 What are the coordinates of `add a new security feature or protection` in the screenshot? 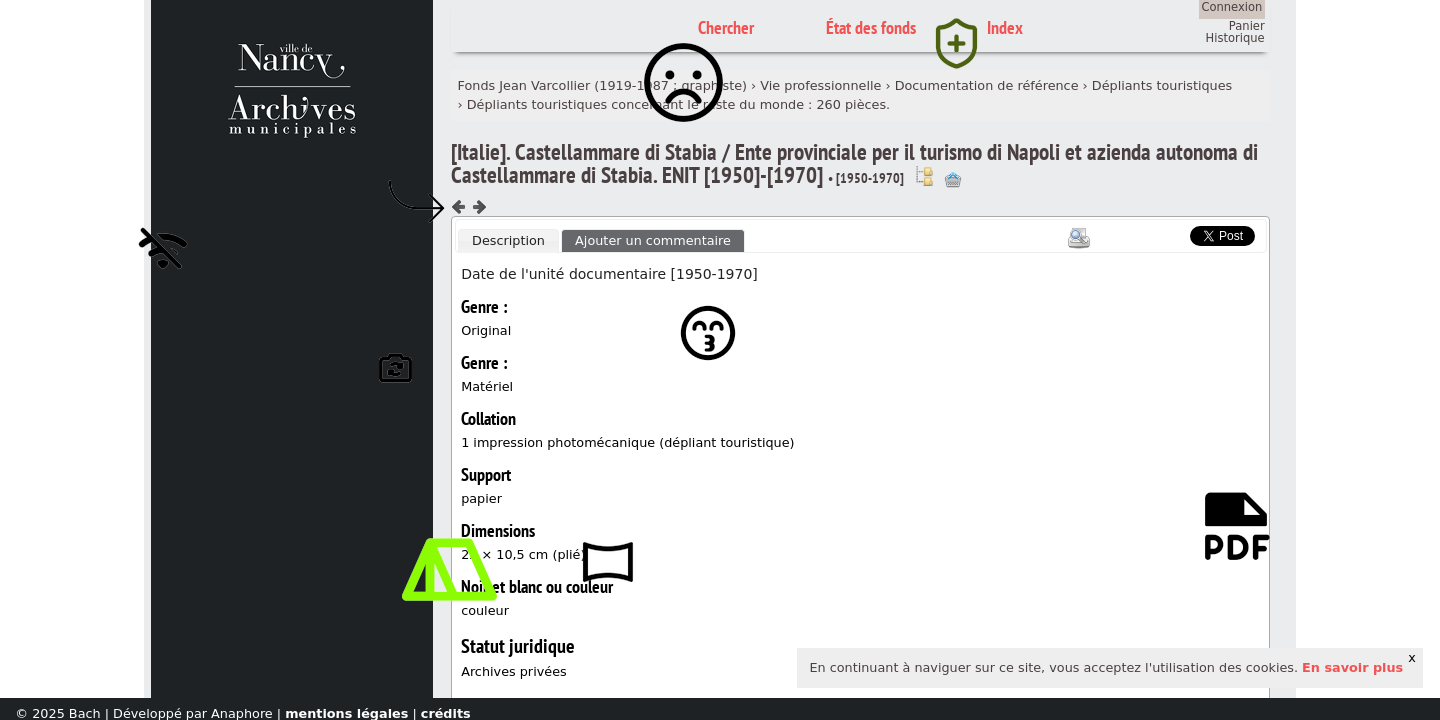 It's located at (956, 43).